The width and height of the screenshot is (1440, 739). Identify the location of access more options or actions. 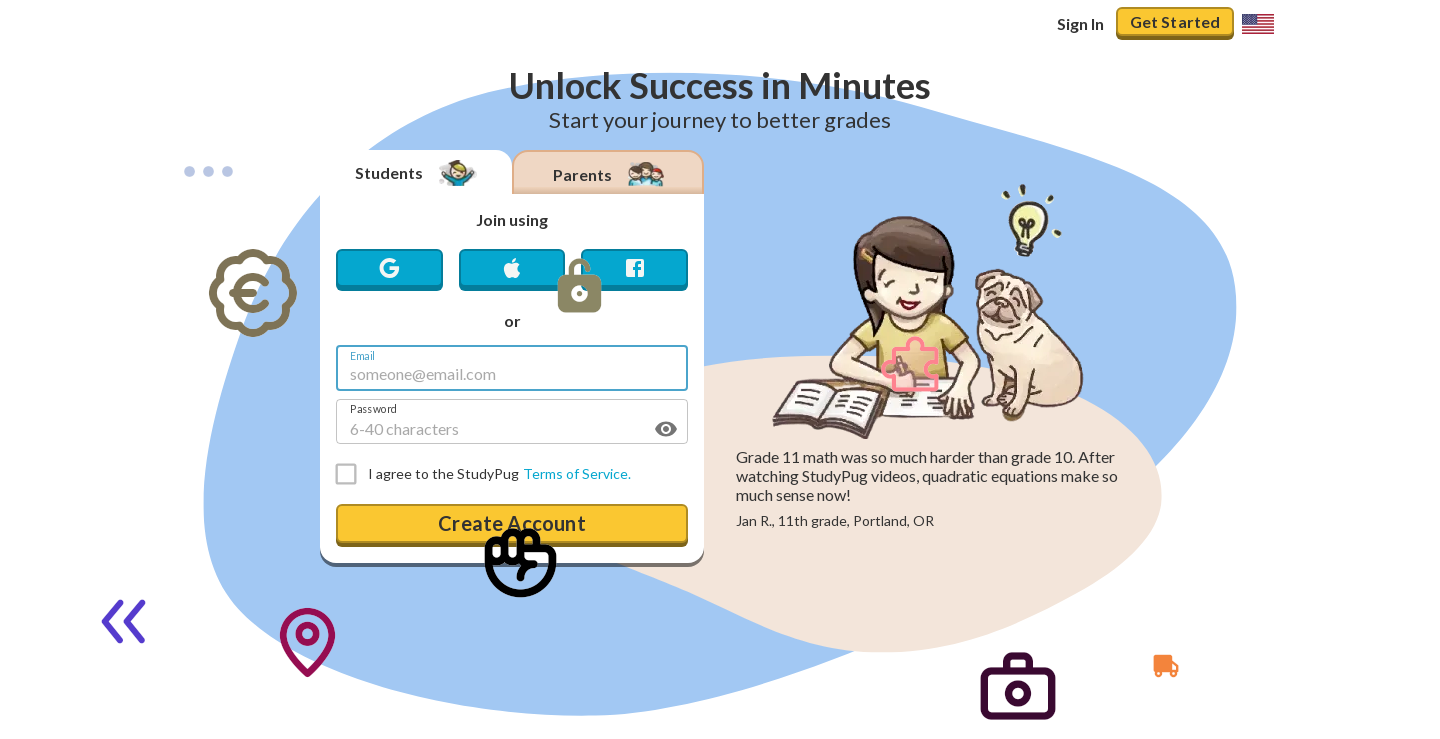
(208, 171).